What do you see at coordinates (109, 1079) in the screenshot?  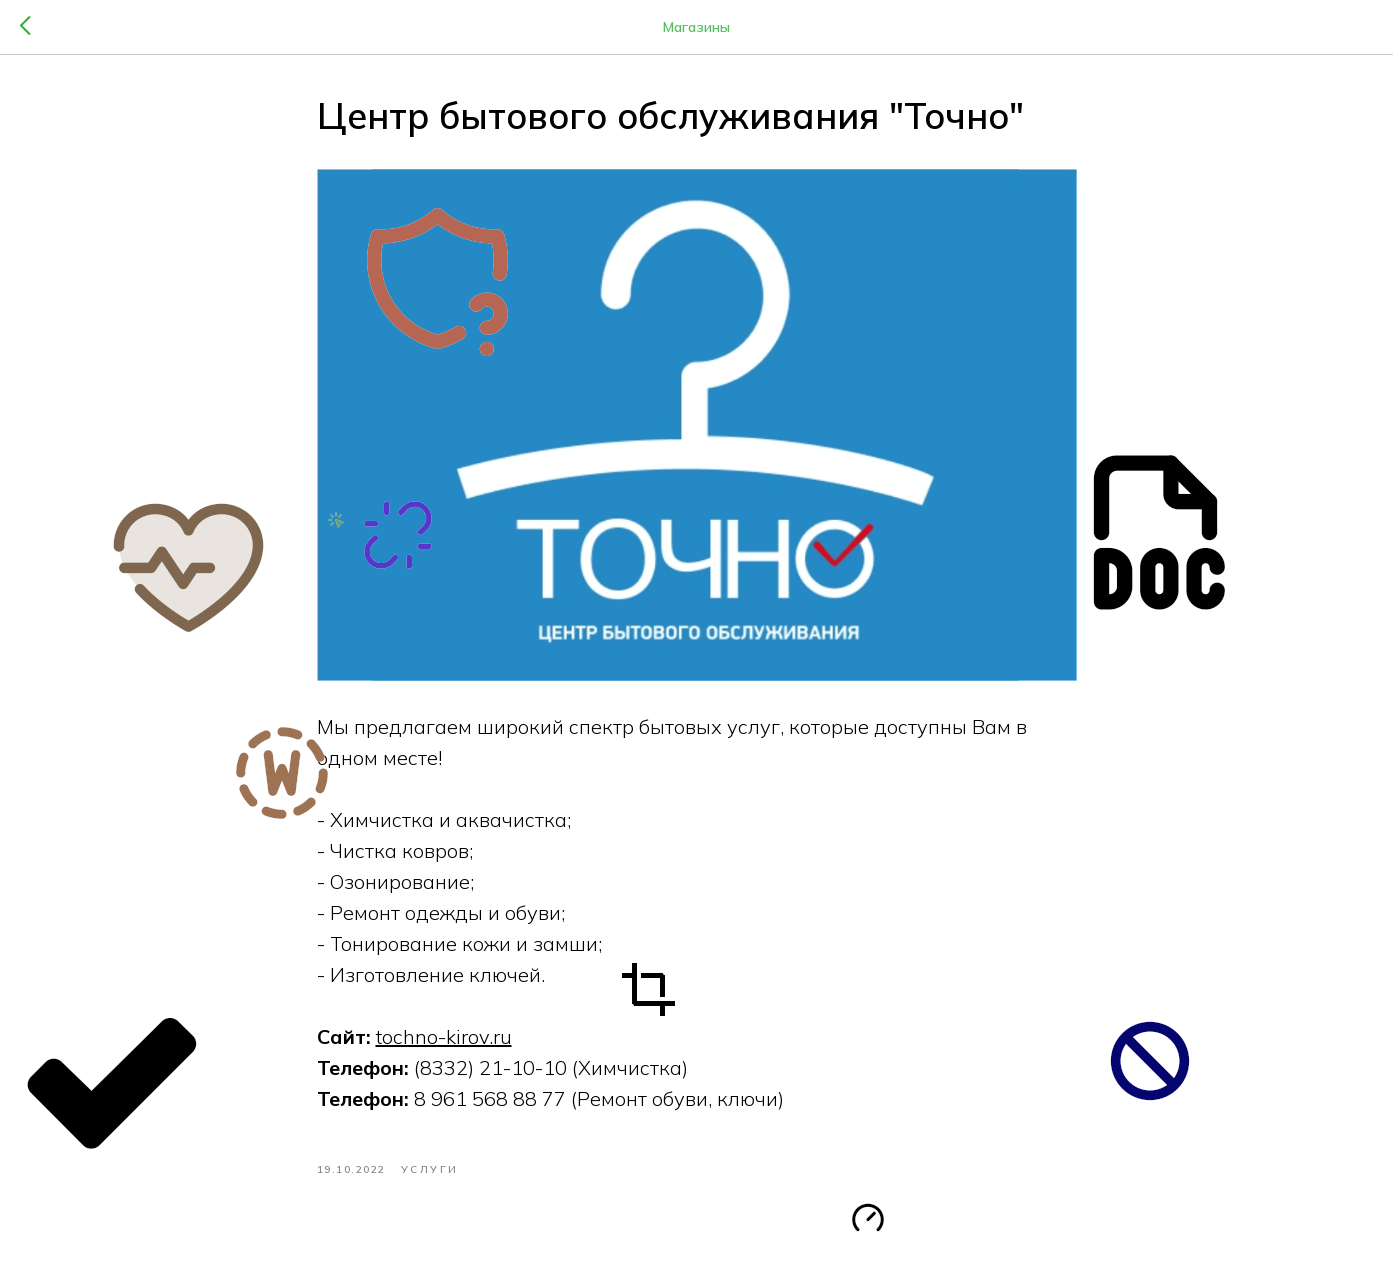 I see `confirm or submit an action` at bounding box center [109, 1079].